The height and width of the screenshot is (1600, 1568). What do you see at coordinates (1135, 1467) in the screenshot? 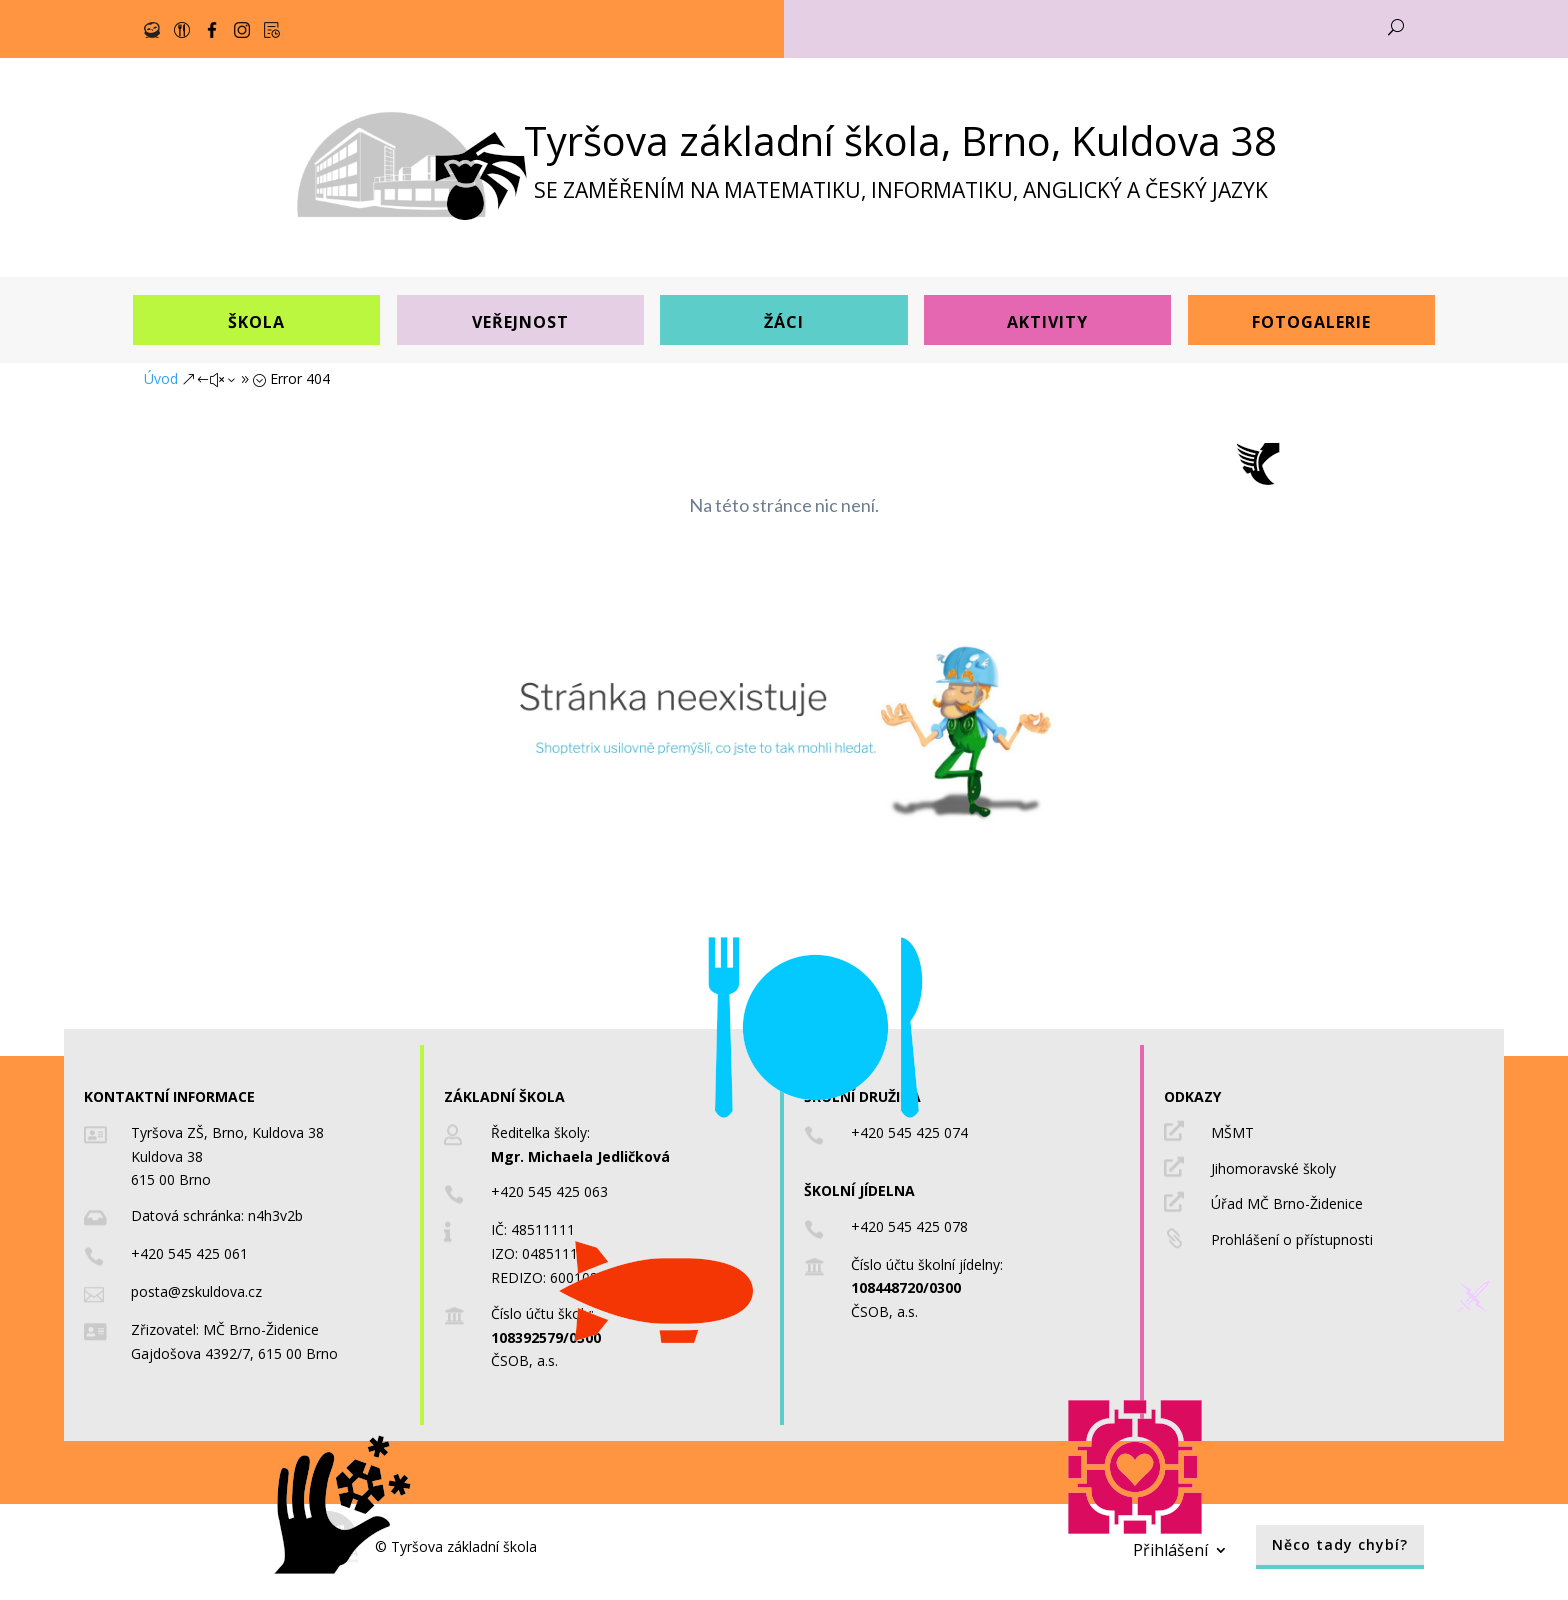
I see `companion cube item or collectible from Portal` at bounding box center [1135, 1467].